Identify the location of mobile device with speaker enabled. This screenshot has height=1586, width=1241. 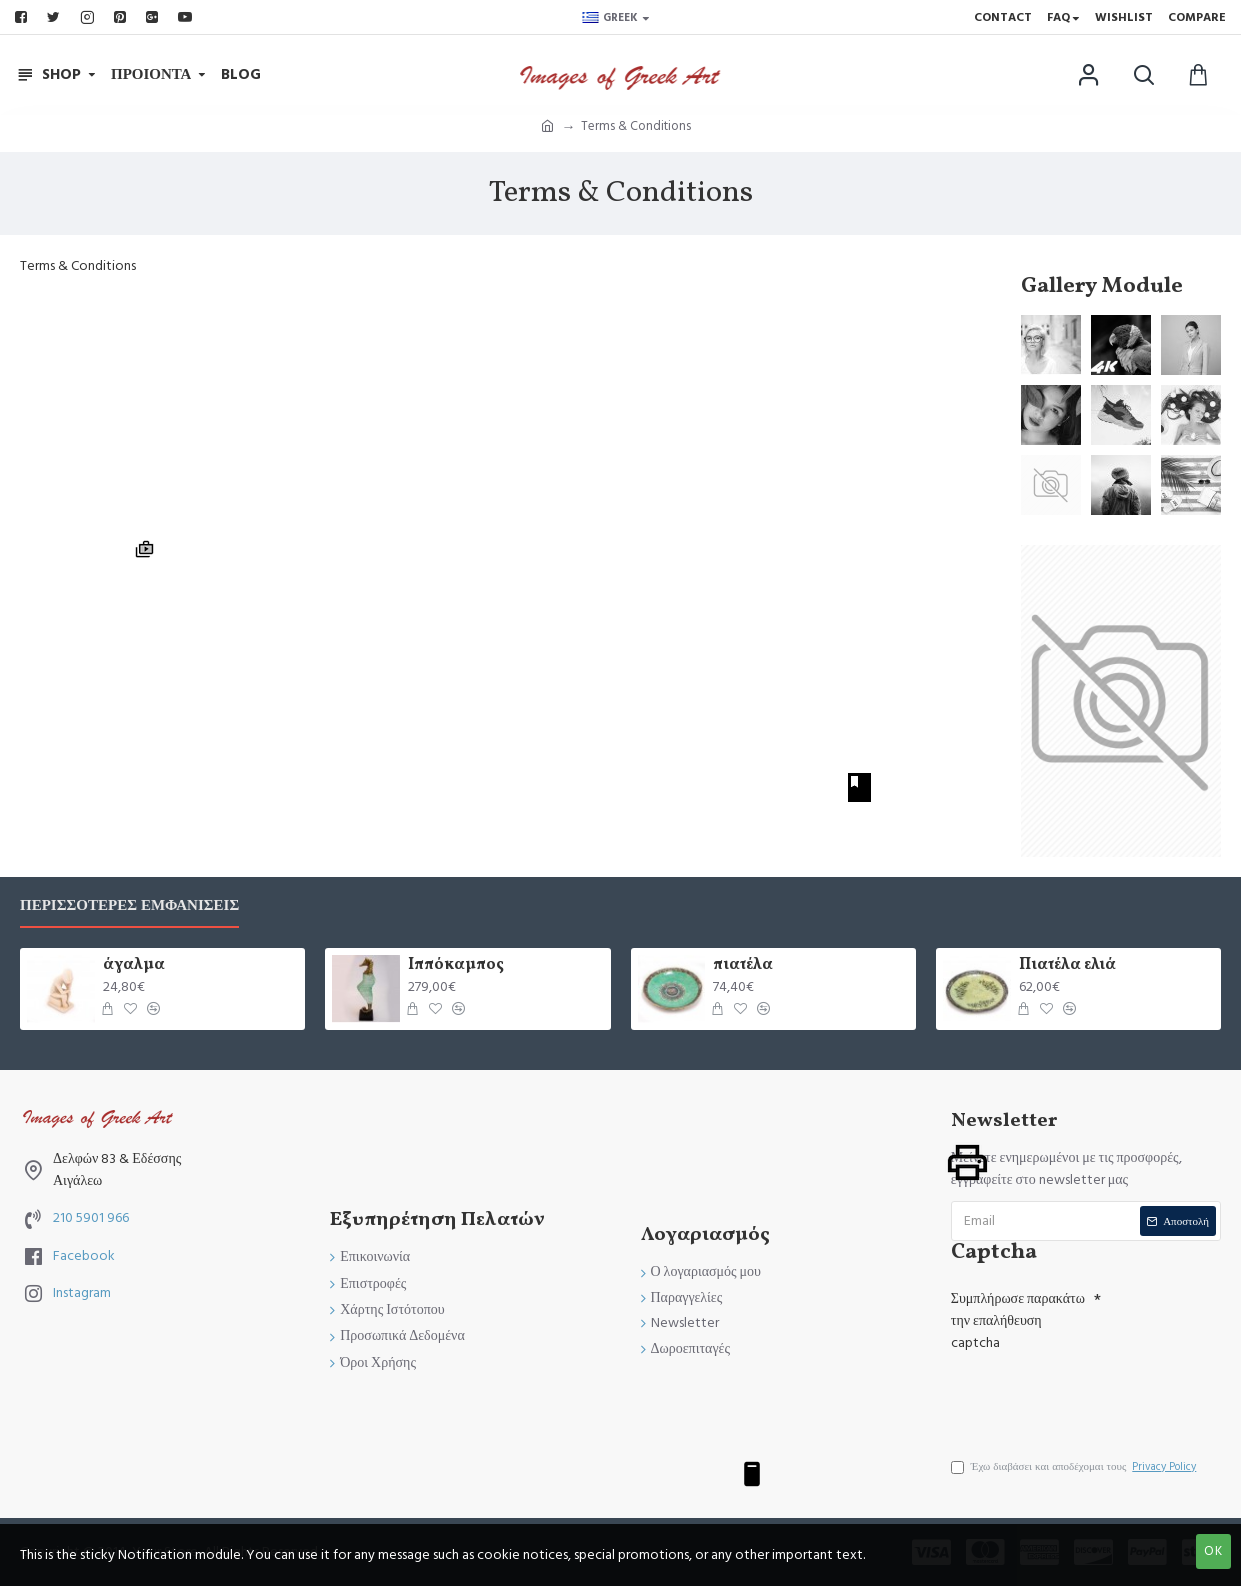
(752, 1474).